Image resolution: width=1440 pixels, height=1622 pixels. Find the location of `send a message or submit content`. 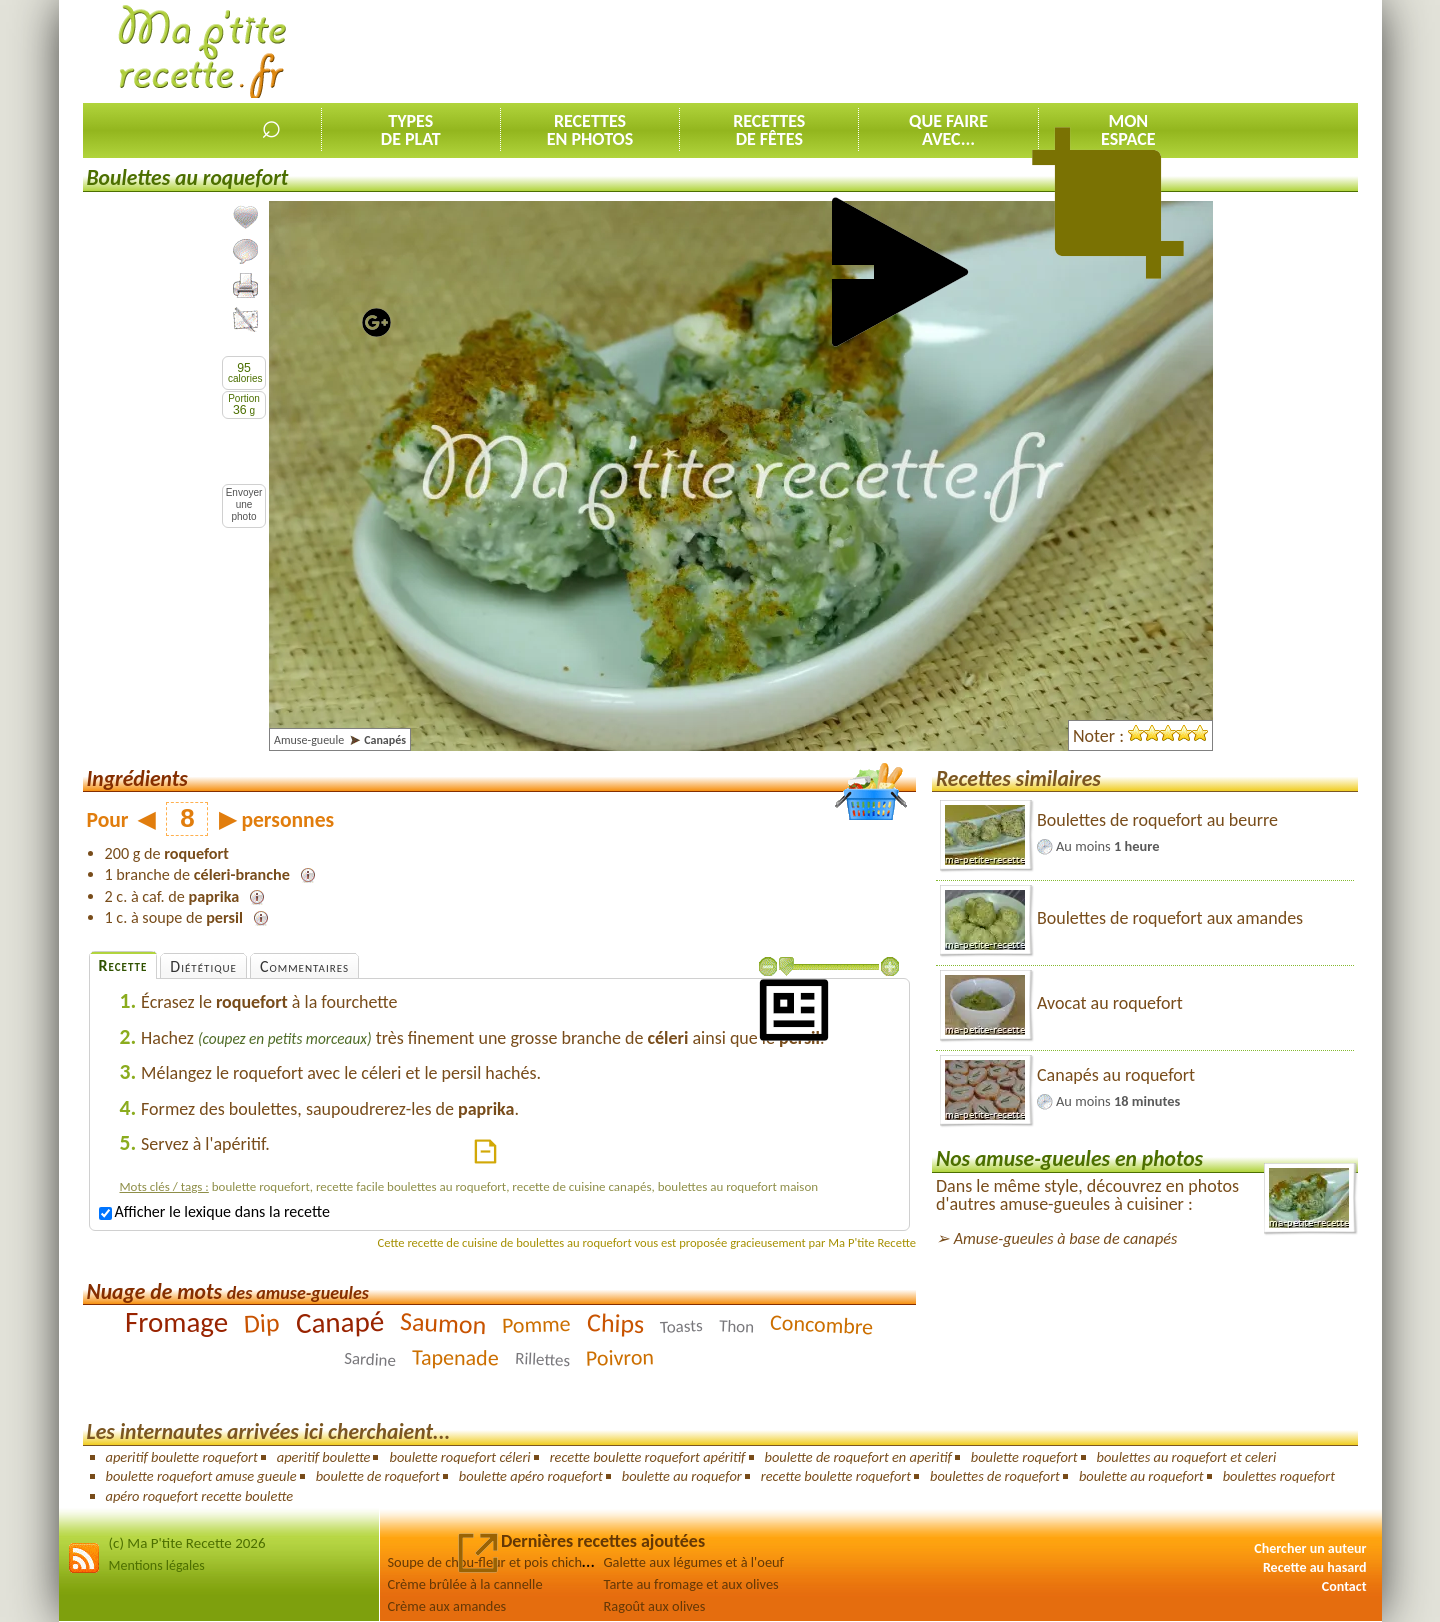

send a message or submit content is located at coordinates (895, 272).